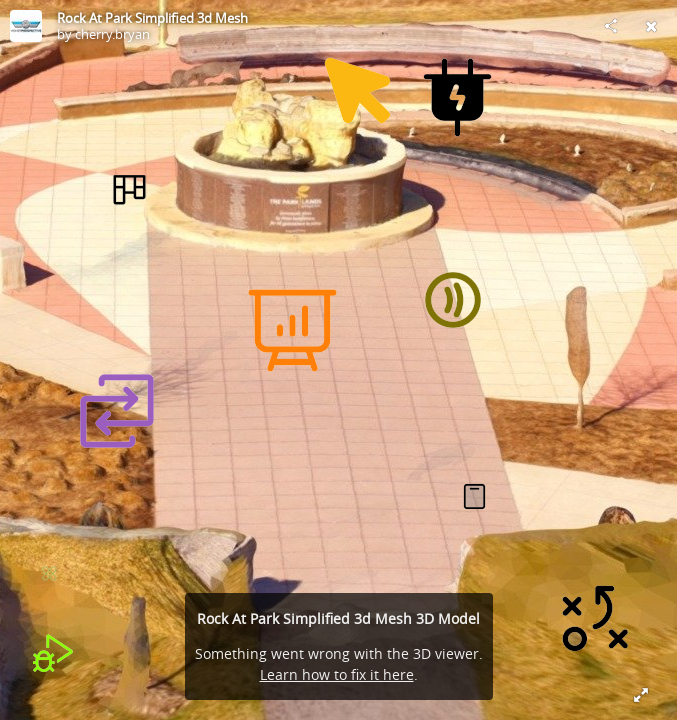  I want to click on mouse cursor or pointer indicator, so click(357, 90).